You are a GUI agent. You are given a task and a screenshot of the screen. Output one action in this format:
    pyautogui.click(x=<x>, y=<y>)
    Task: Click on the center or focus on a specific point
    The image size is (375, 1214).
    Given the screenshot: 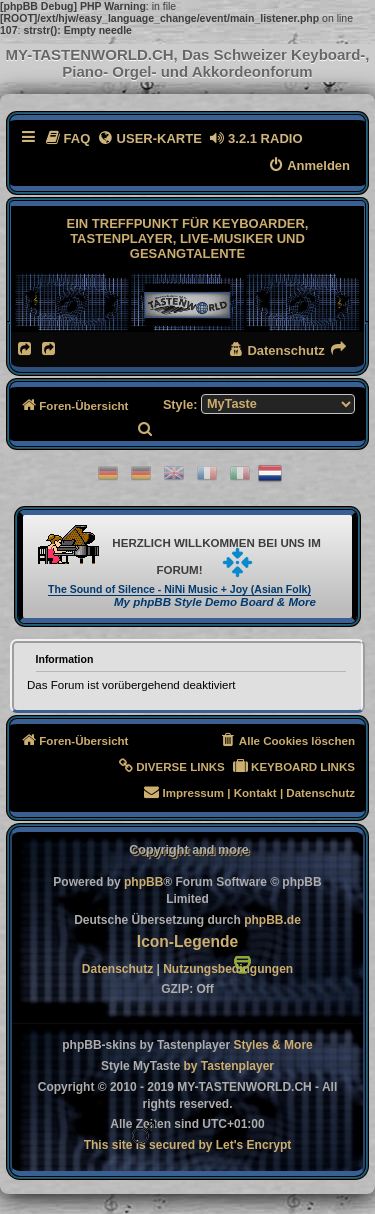 What is the action you would take?
    pyautogui.click(x=237, y=562)
    